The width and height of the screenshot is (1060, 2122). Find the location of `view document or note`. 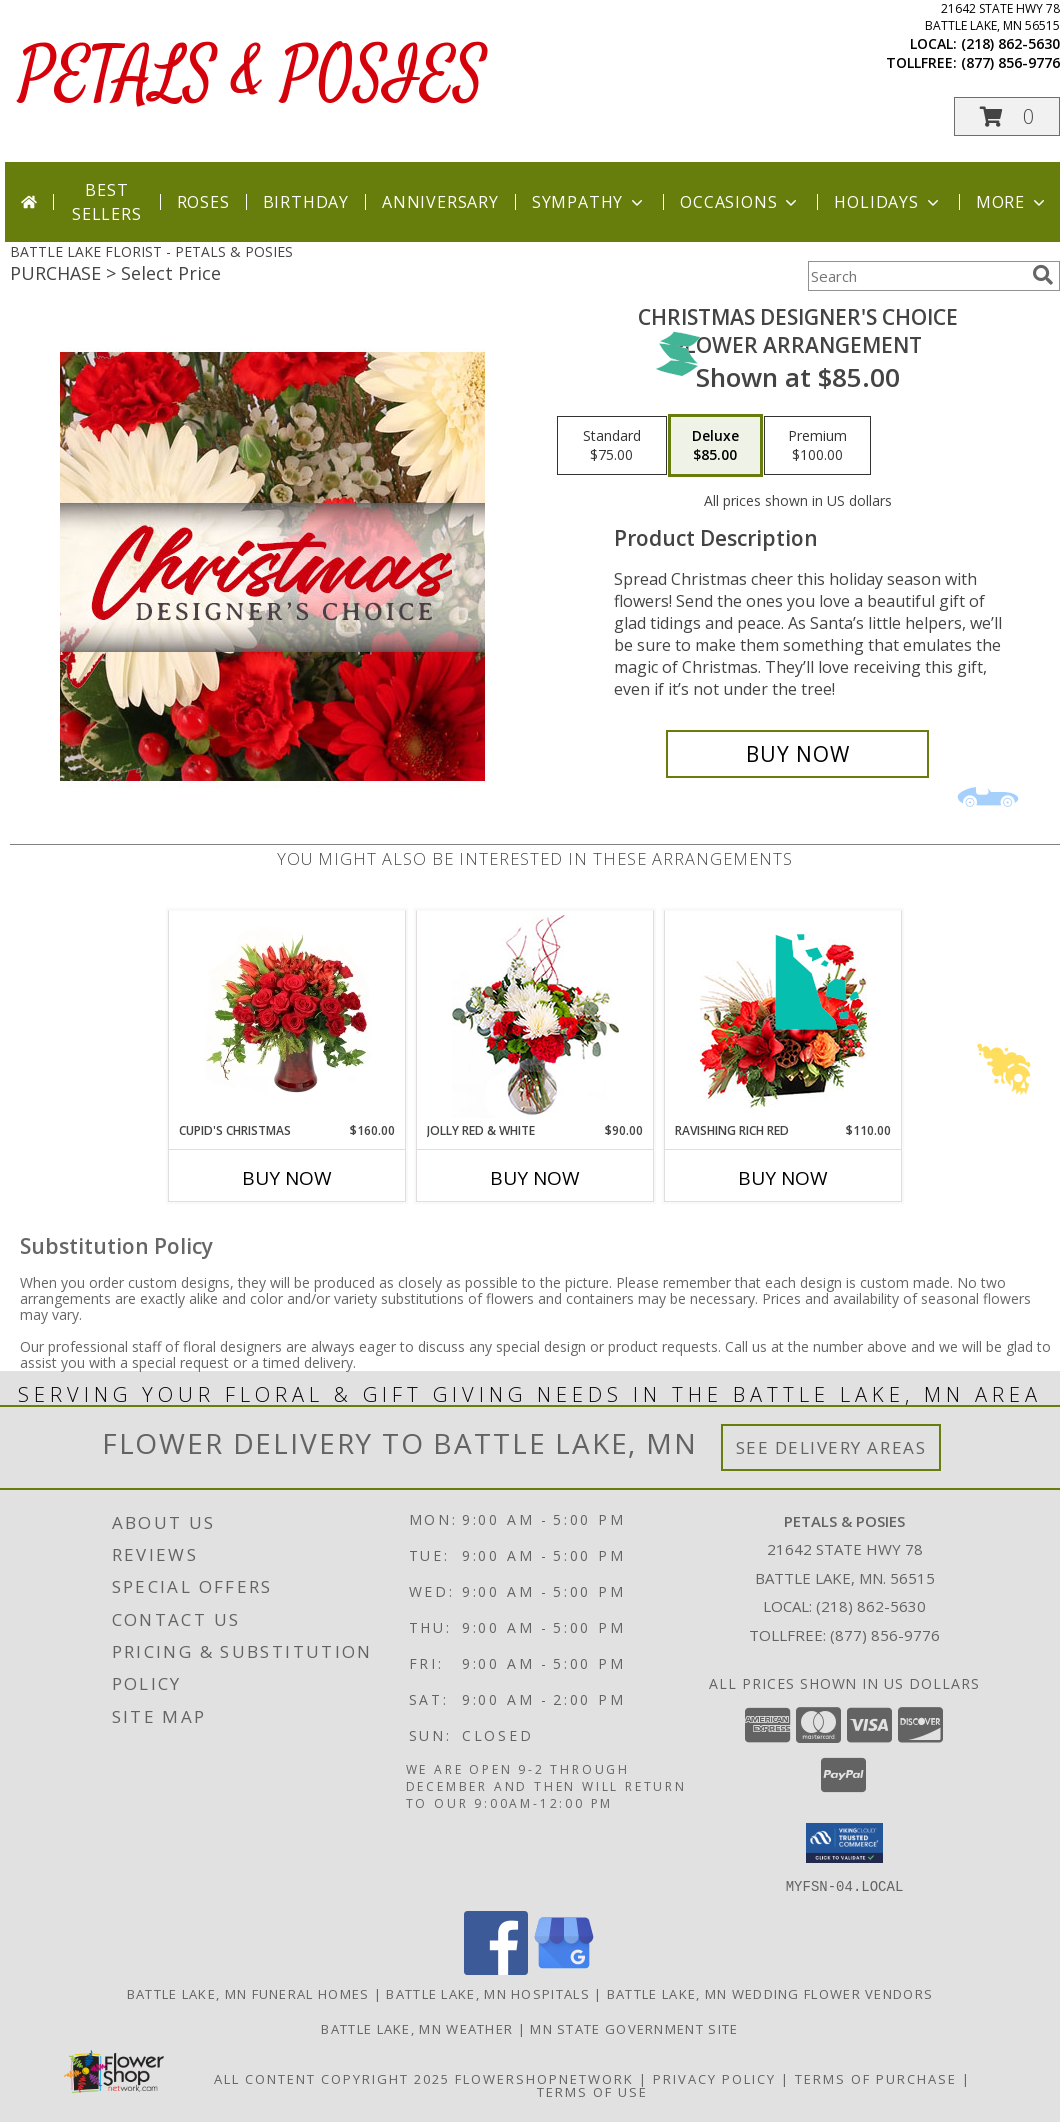

view document or note is located at coordinates (678, 354).